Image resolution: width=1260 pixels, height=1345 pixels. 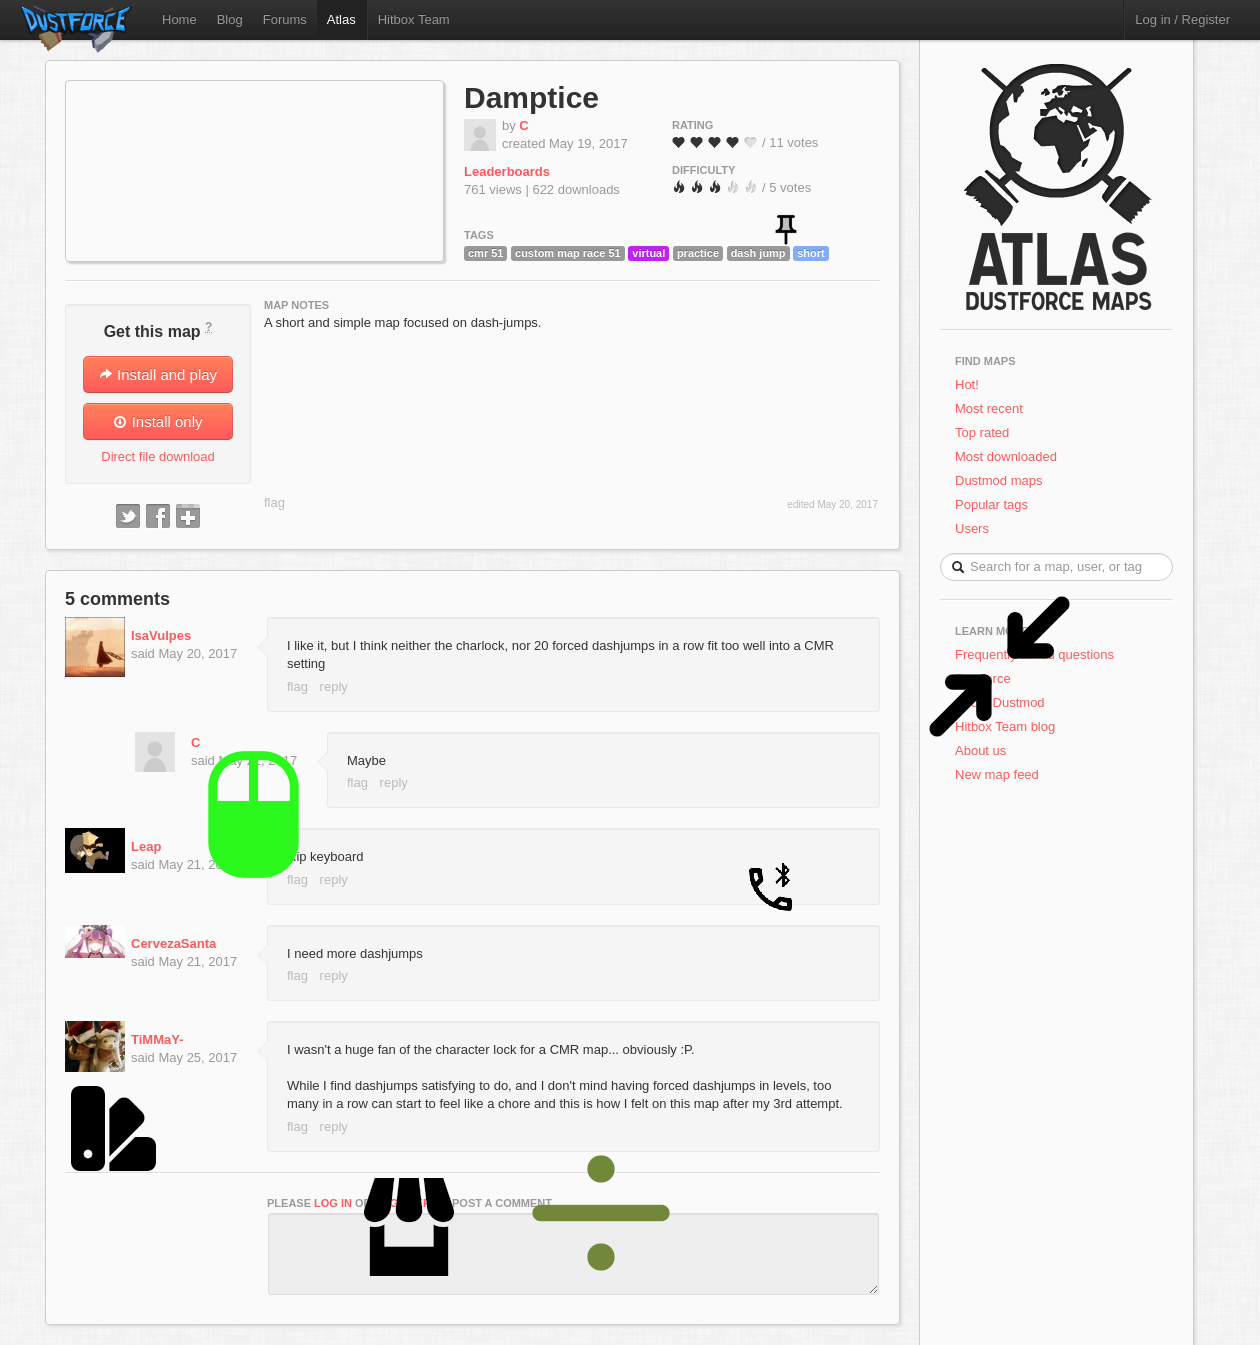 What do you see at coordinates (770, 889) in the screenshot?
I see `indicates an active call using bluetooth speaker` at bounding box center [770, 889].